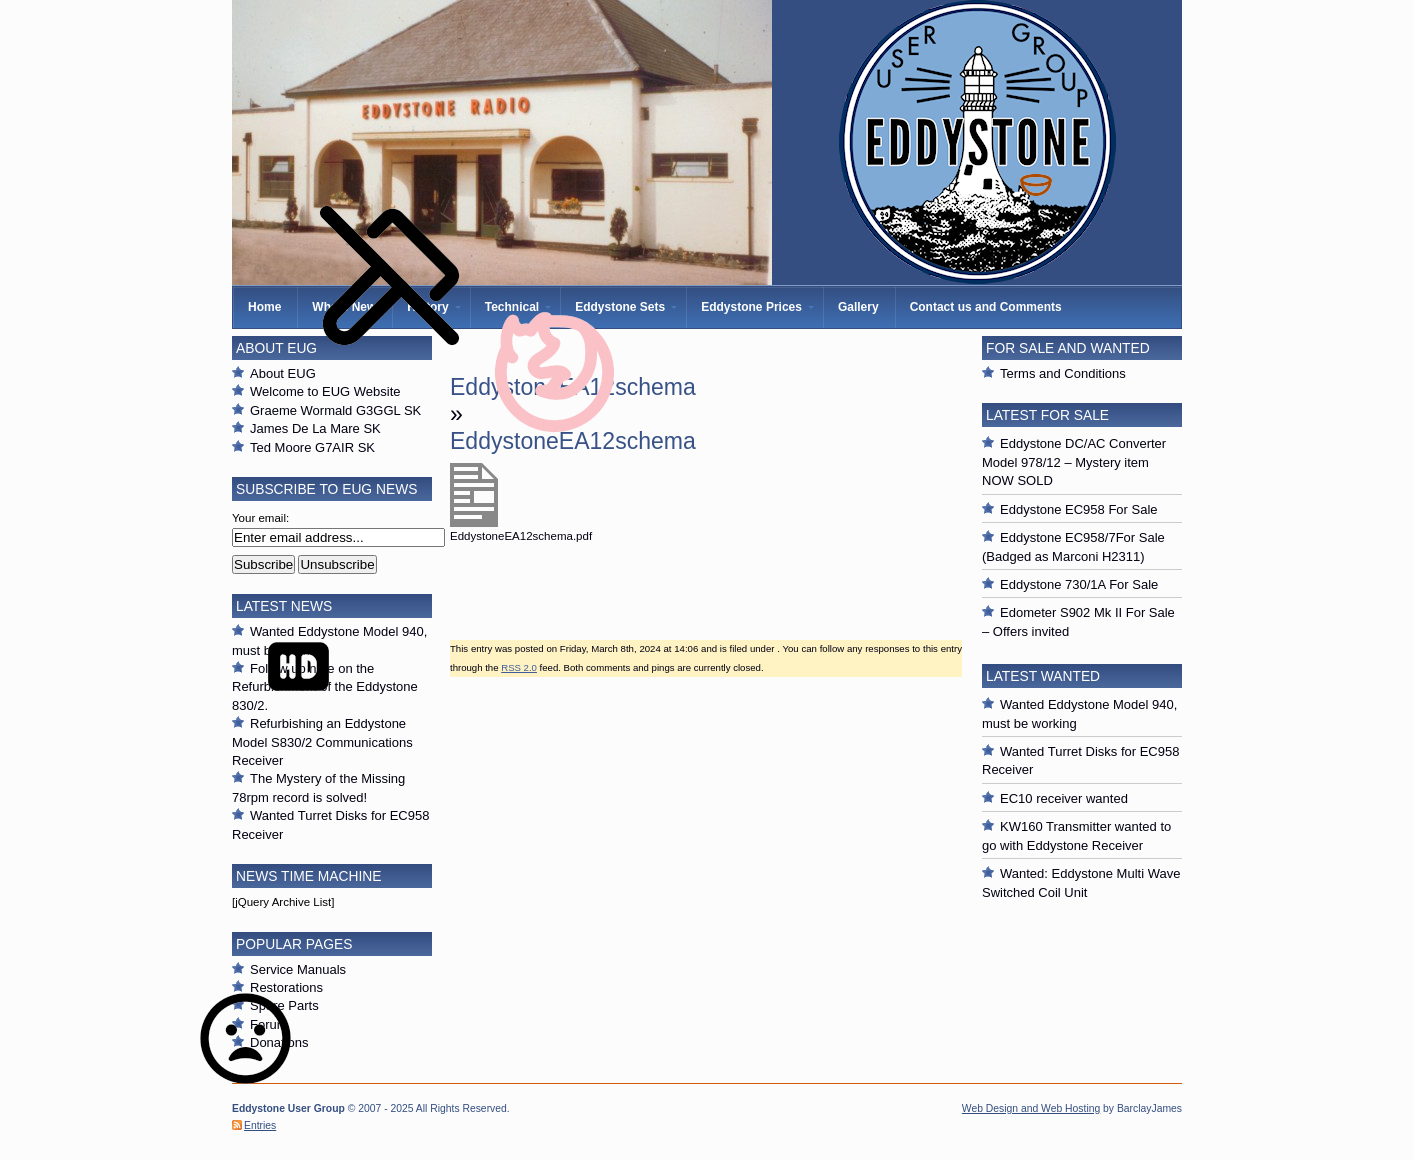 The height and width of the screenshot is (1160, 1414). What do you see at coordinates (389, 275) in the screenshot?
I see `indicates build or construction tools are unavailable` at bounding box center [389, 275].